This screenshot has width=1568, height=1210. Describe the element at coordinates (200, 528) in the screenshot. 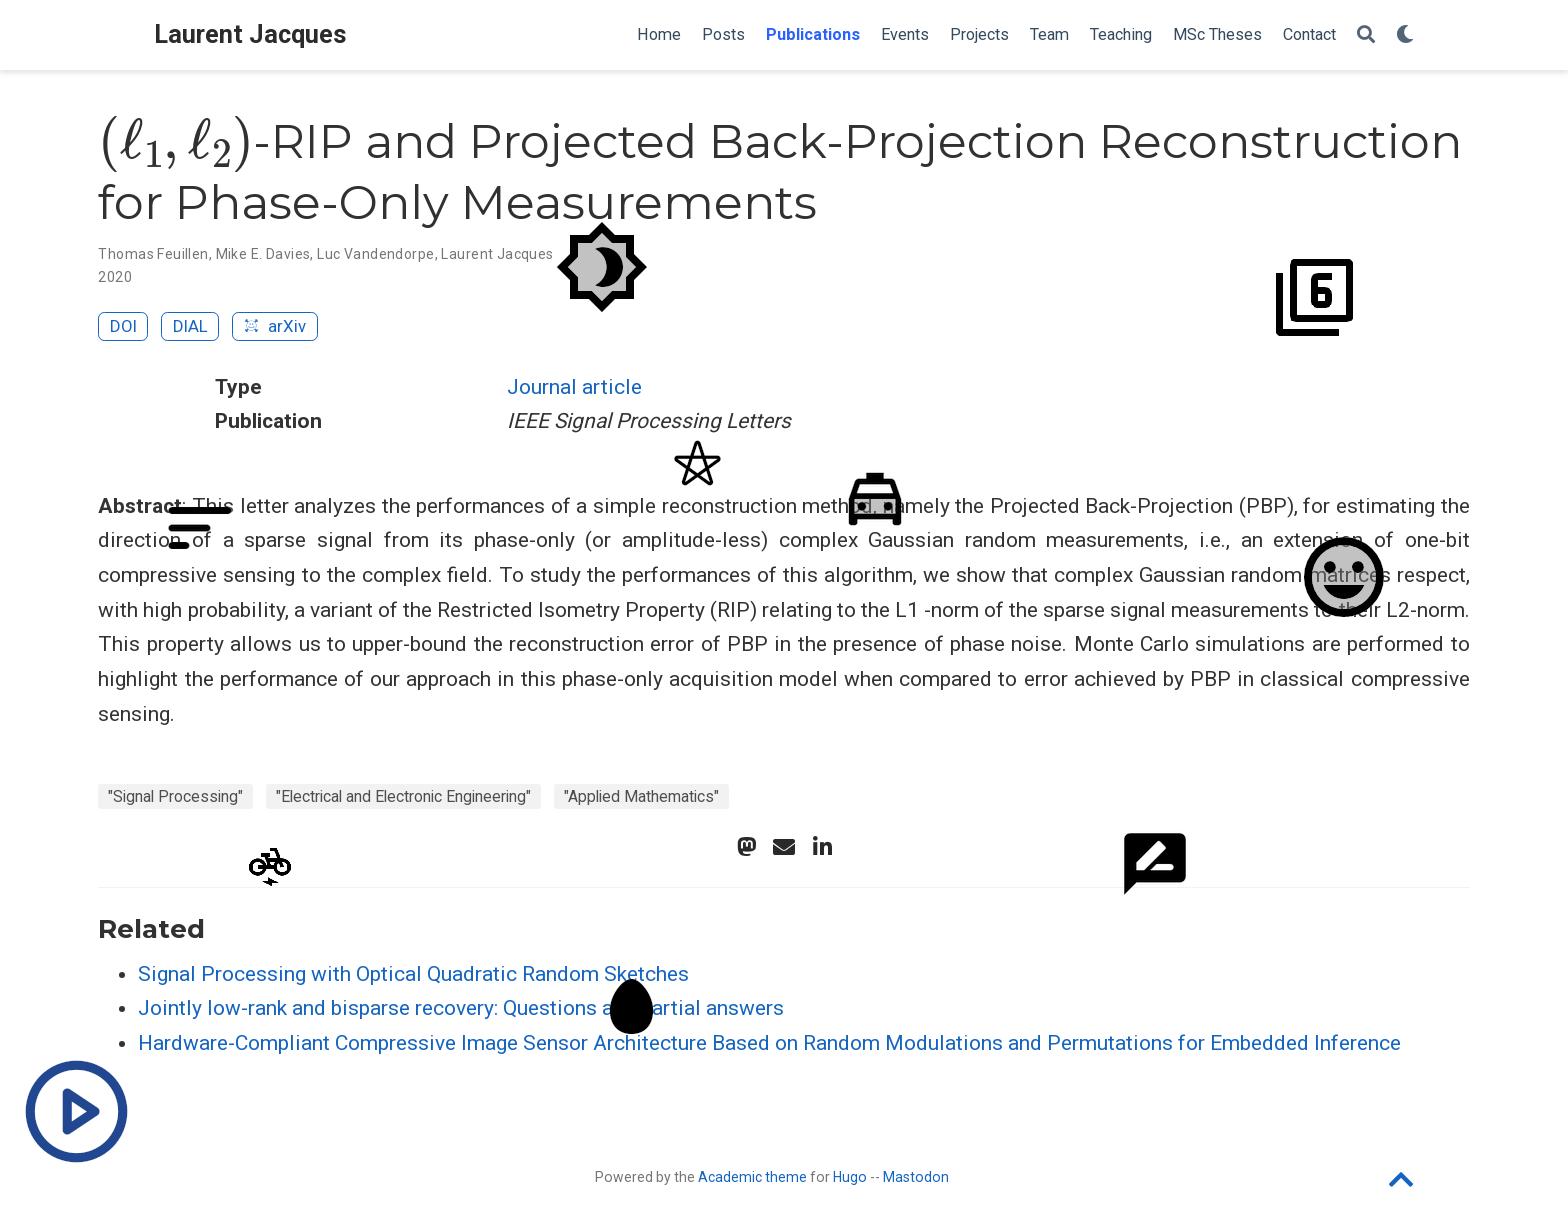

I see `sort items in a list` at that location.